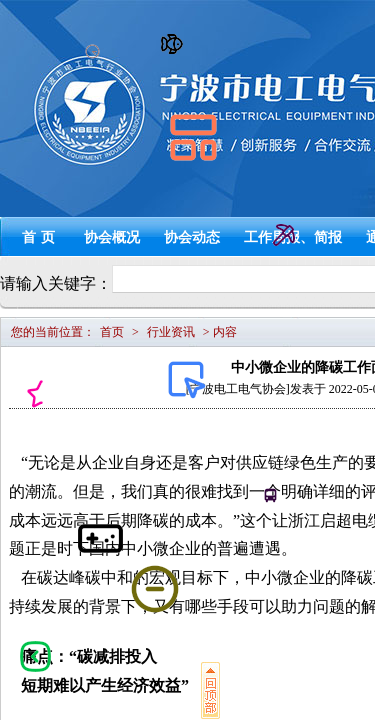 This screenshot has width=375, height=720. Describe the element at coordinates (100, 538) in the screenshot. I see `access gaming features or settings` at that location.